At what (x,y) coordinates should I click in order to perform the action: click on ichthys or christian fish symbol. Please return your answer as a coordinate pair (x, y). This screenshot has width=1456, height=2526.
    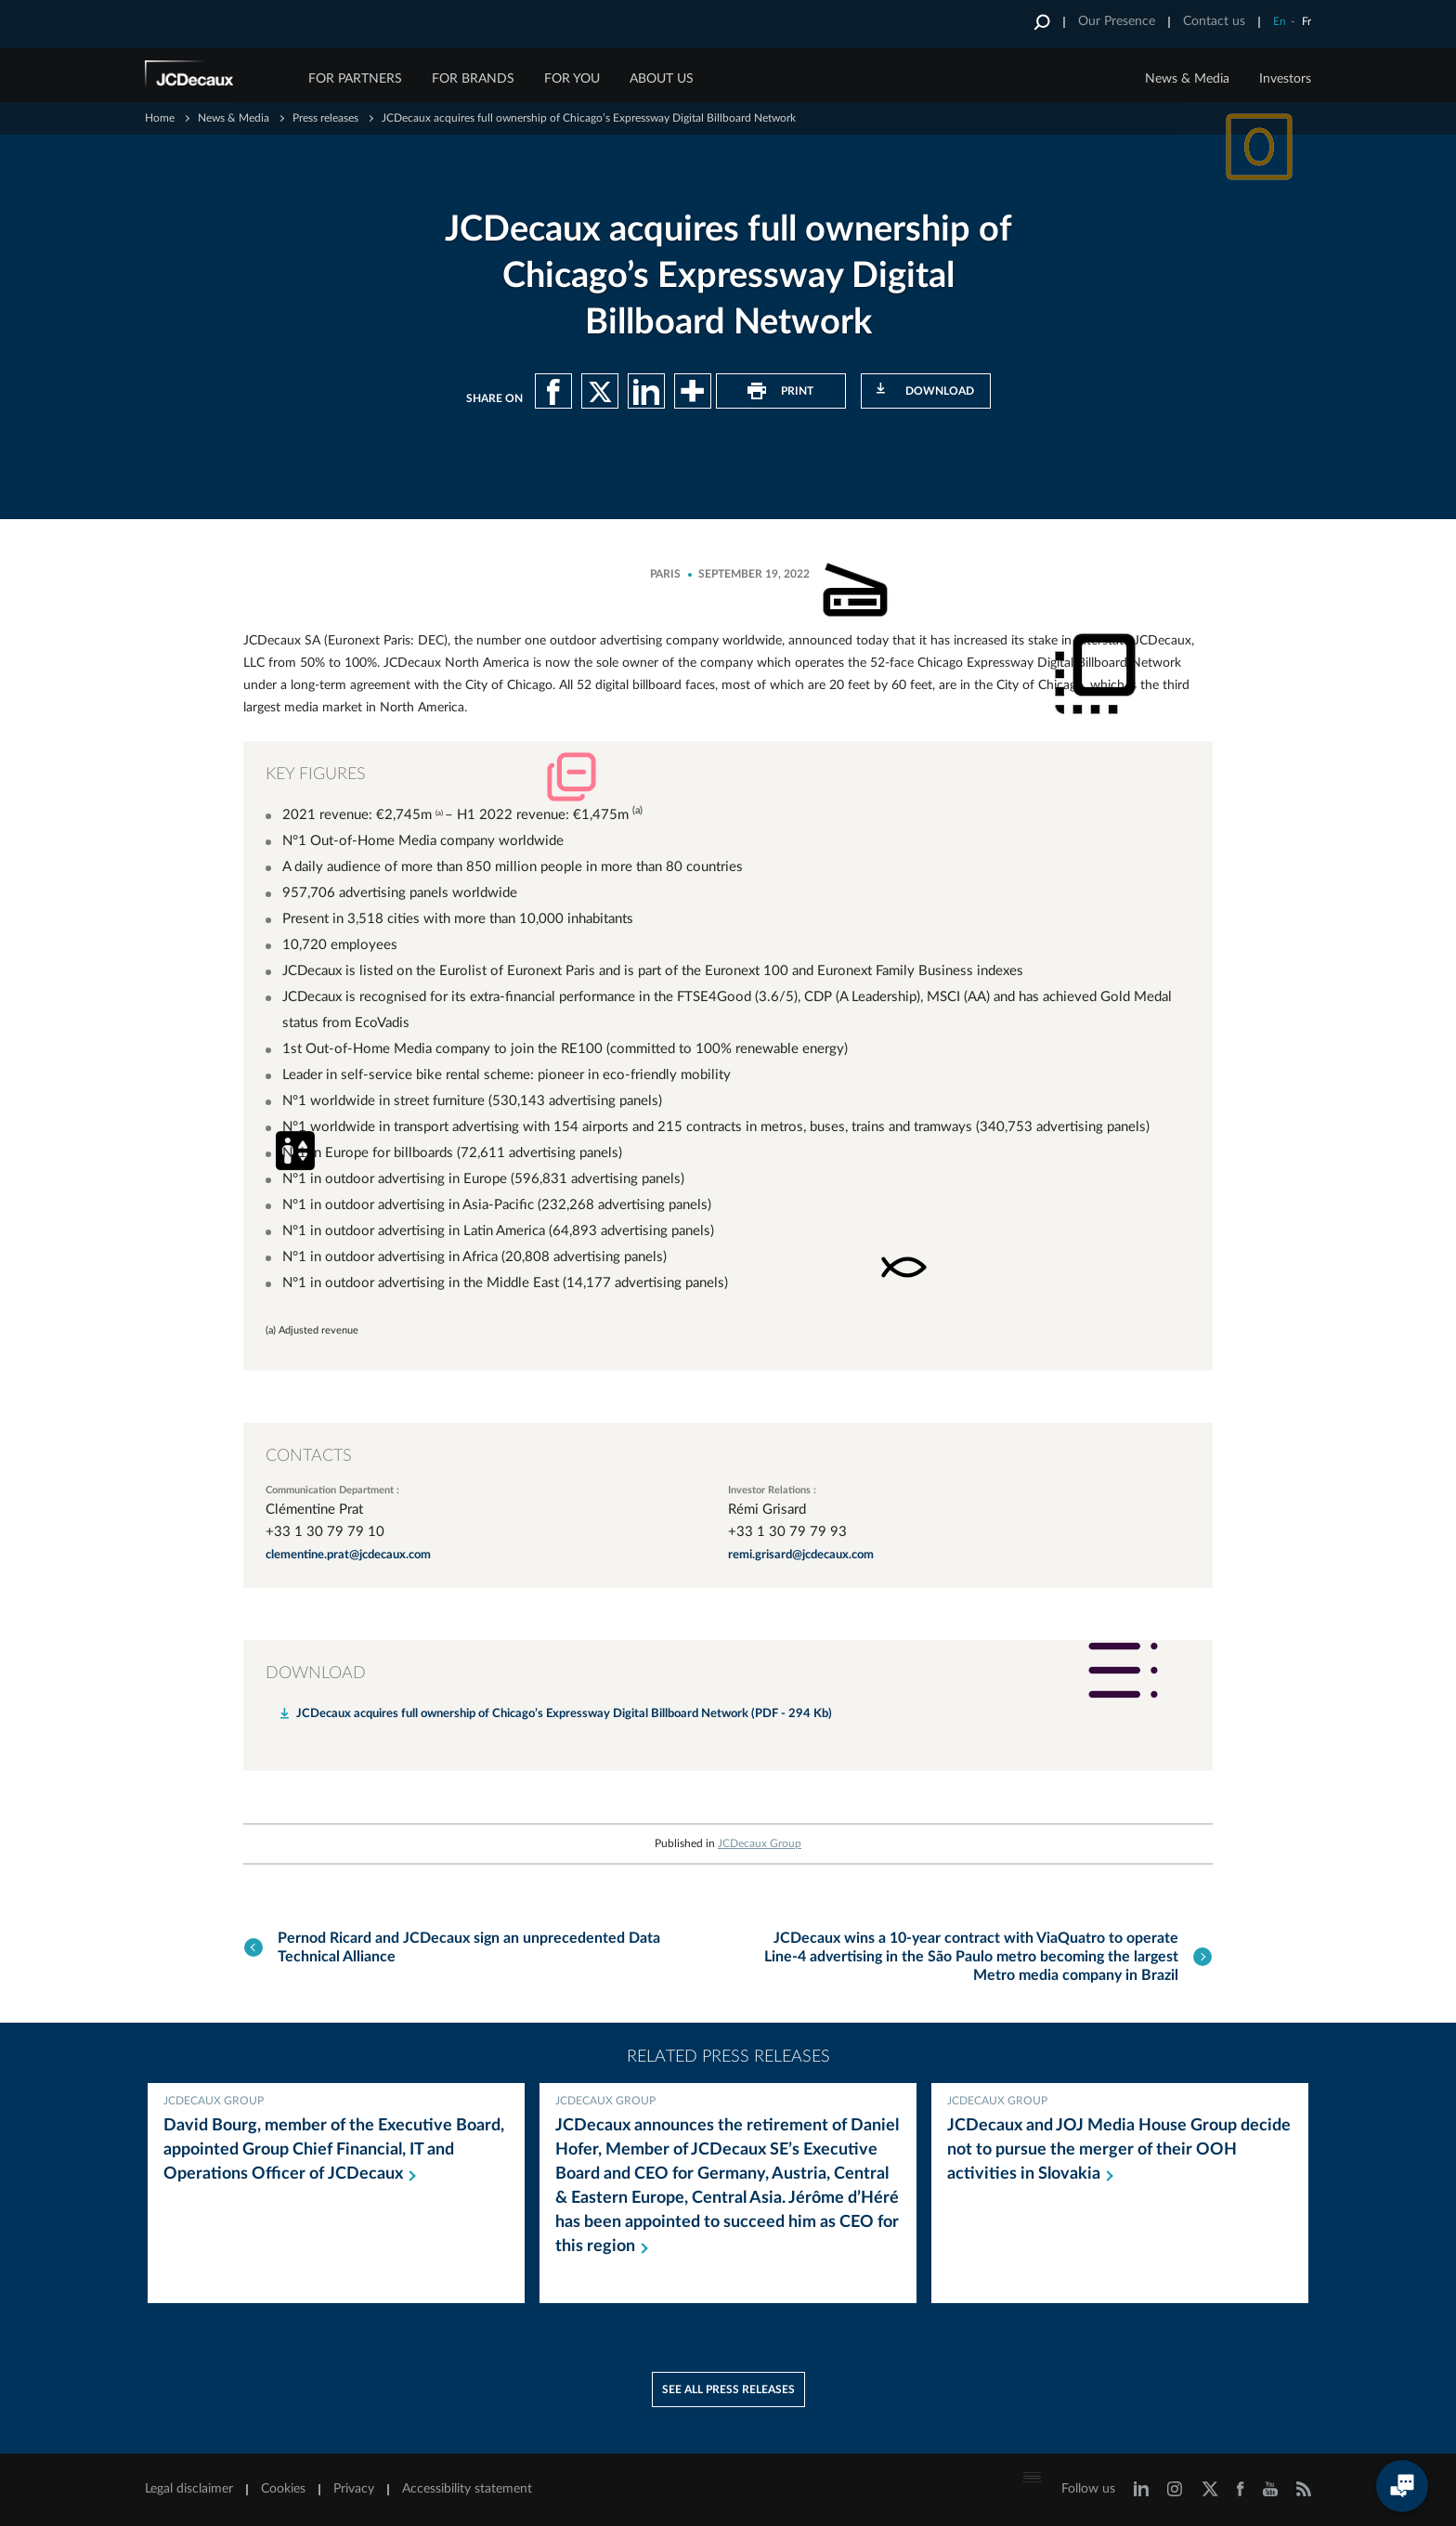
    Looking at the image, I should click on (904, 1267).